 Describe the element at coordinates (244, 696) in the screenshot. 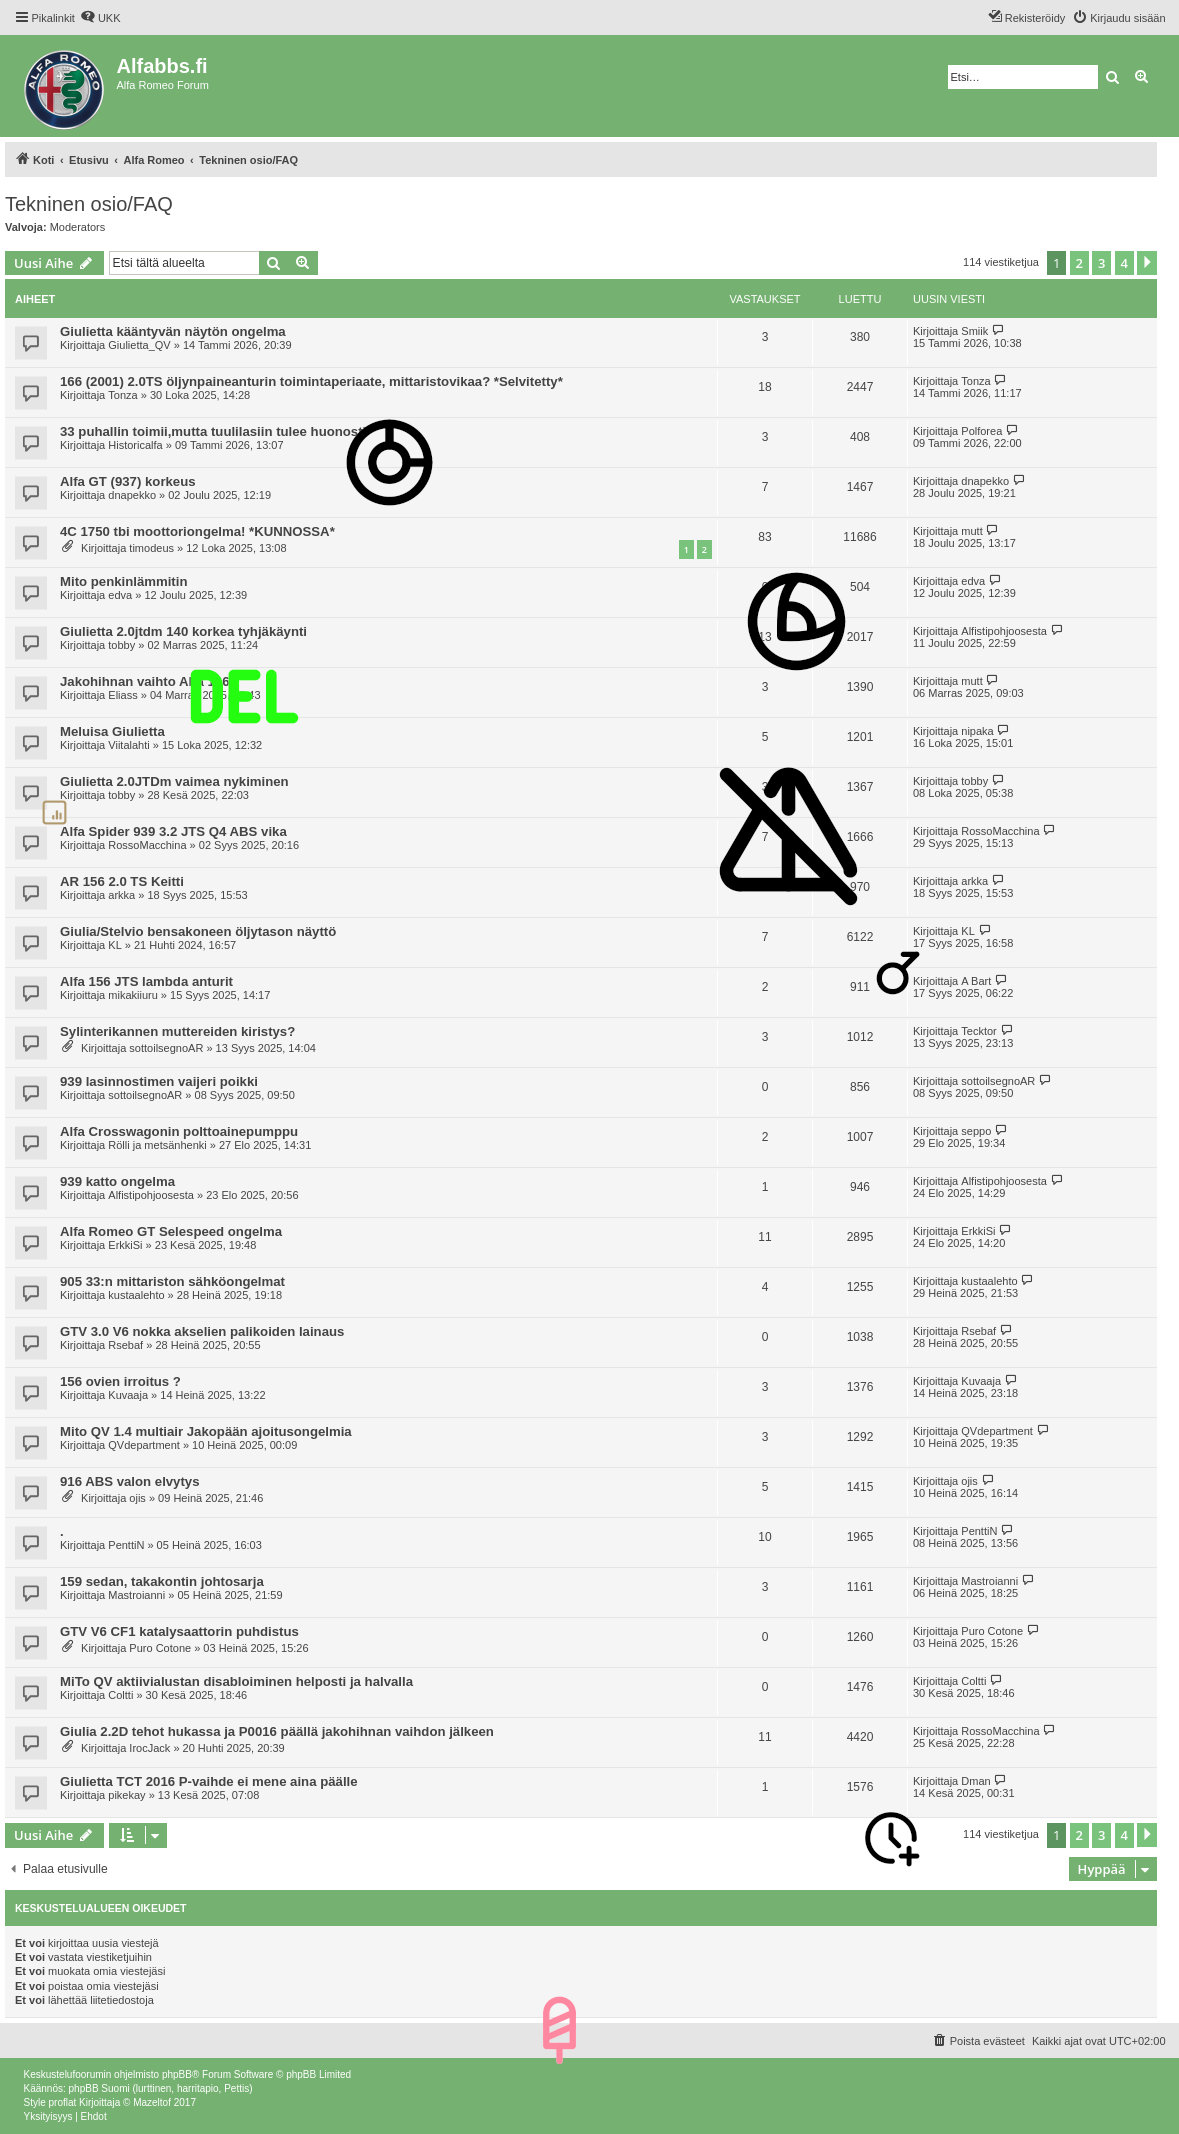

I see `indicates an HTTP DELETE request method` at that location.